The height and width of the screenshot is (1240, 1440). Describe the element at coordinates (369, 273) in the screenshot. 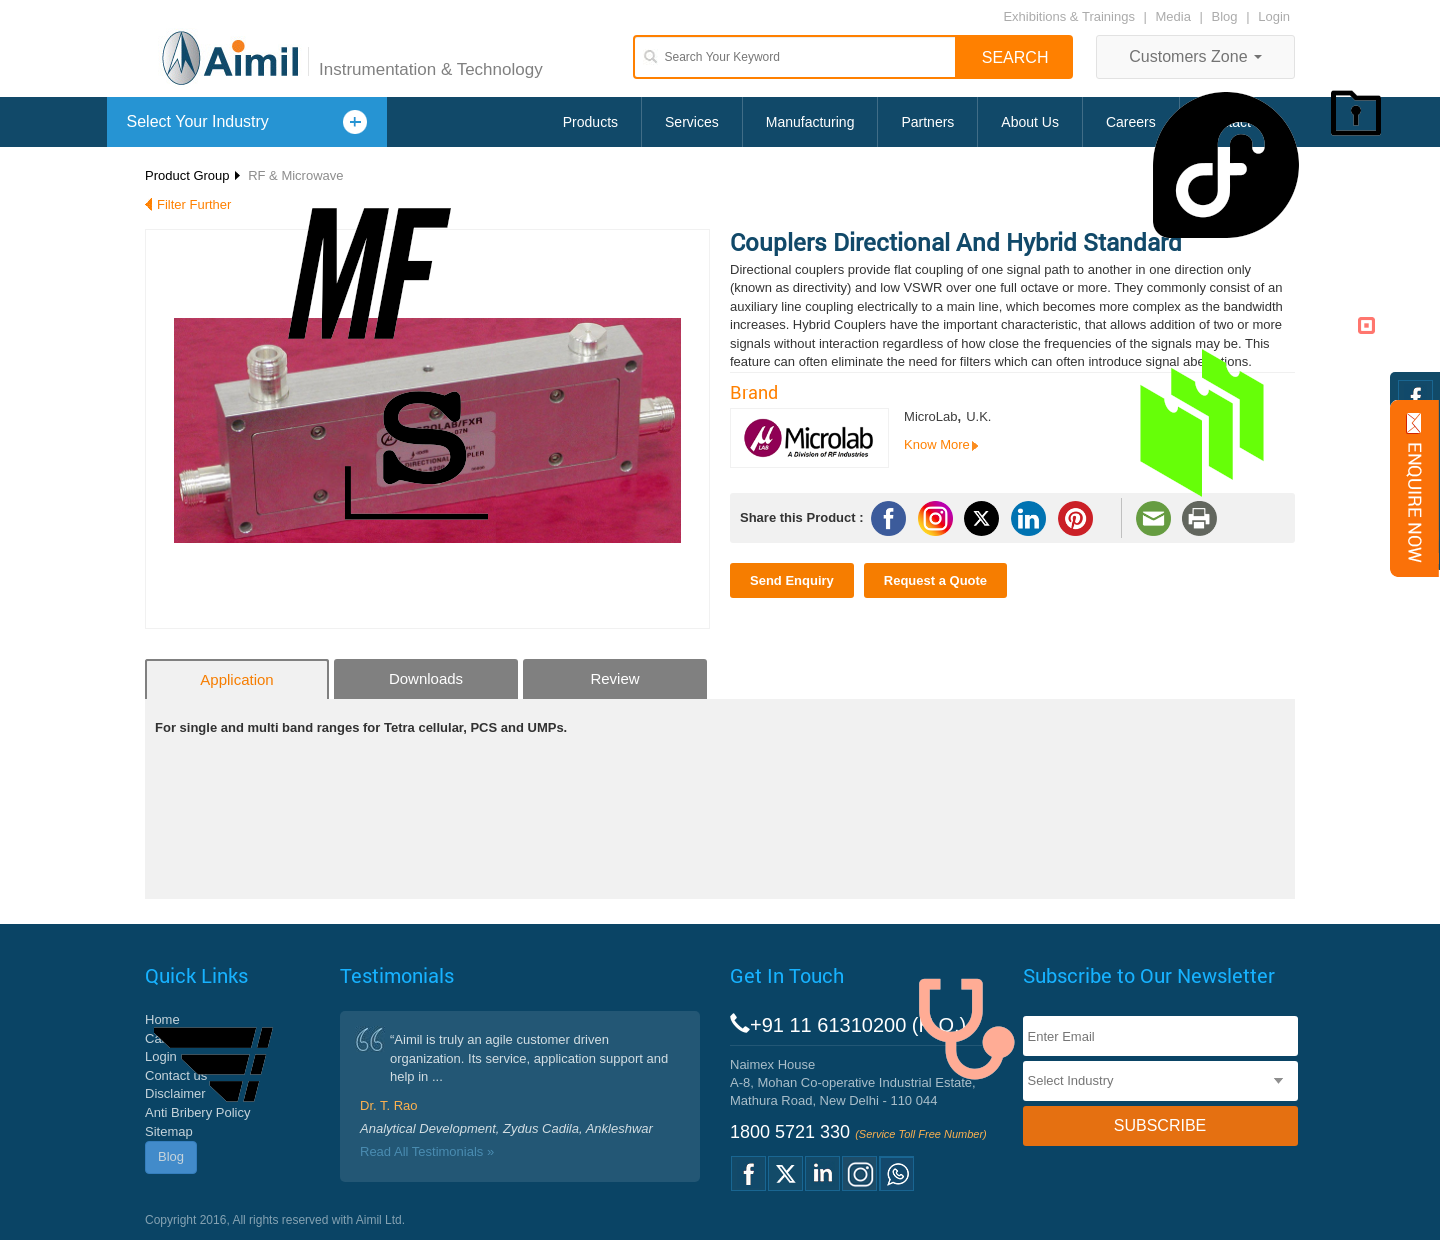

I see `visit MetaFilter community website` at that location.